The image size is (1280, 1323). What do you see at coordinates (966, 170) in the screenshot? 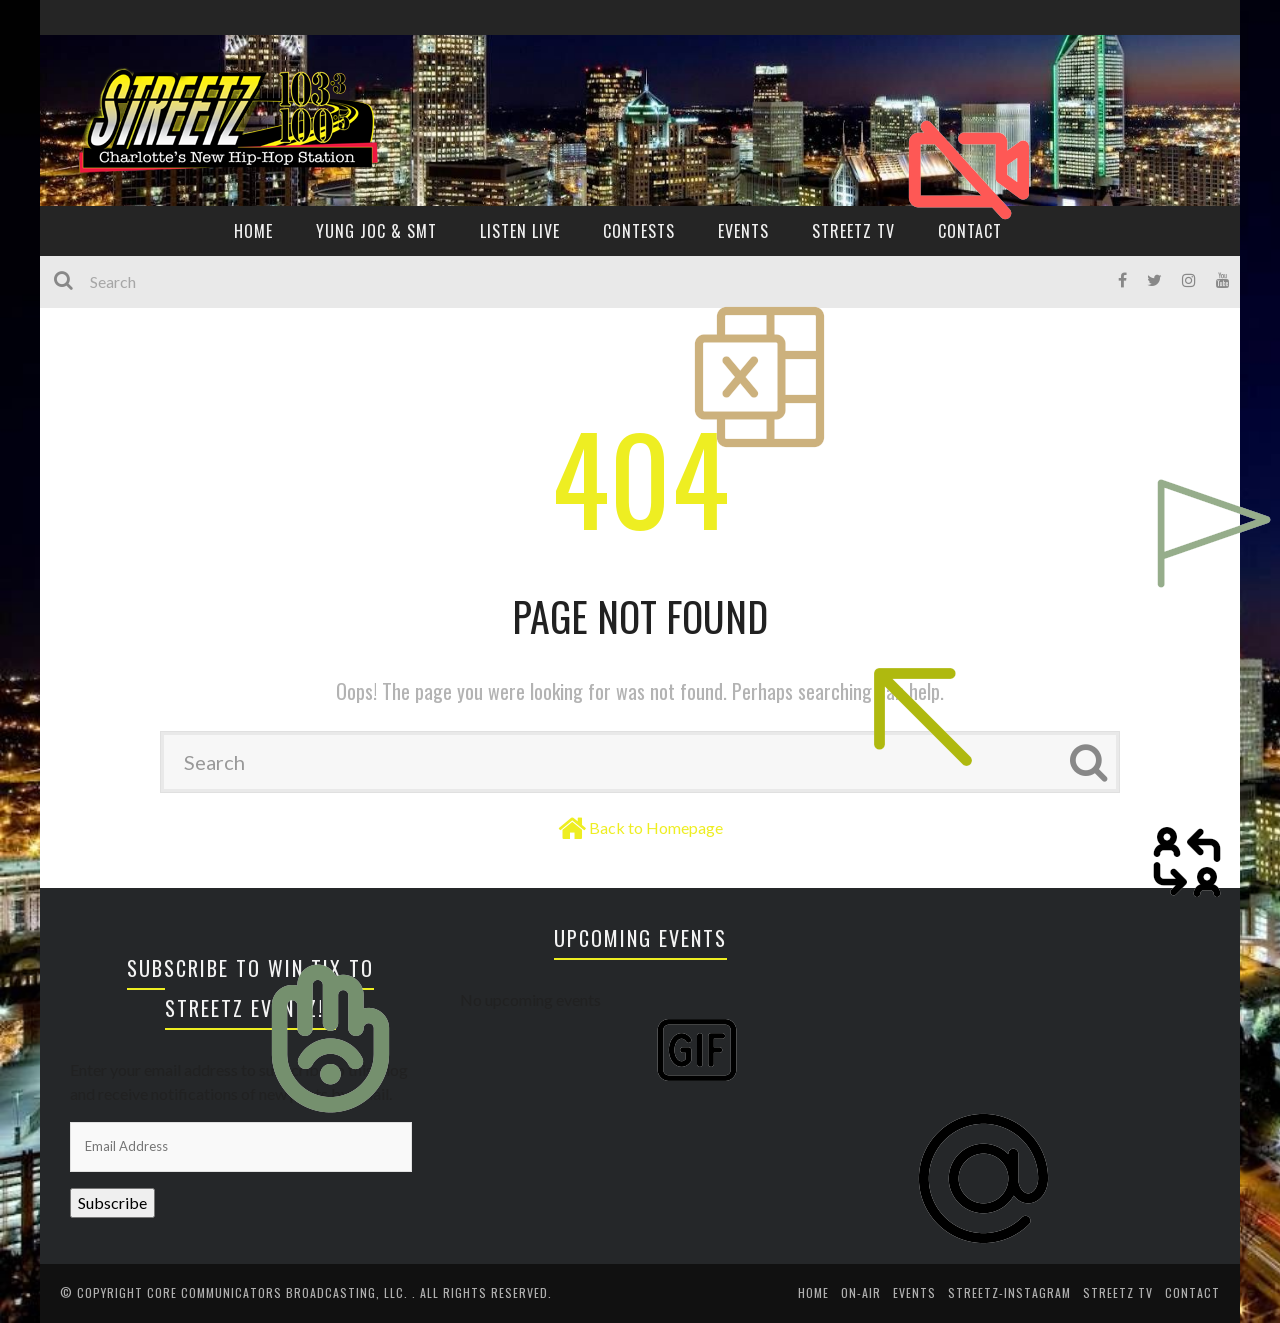
I see `turn off camera or disable video` at bounding box center [966, 170].